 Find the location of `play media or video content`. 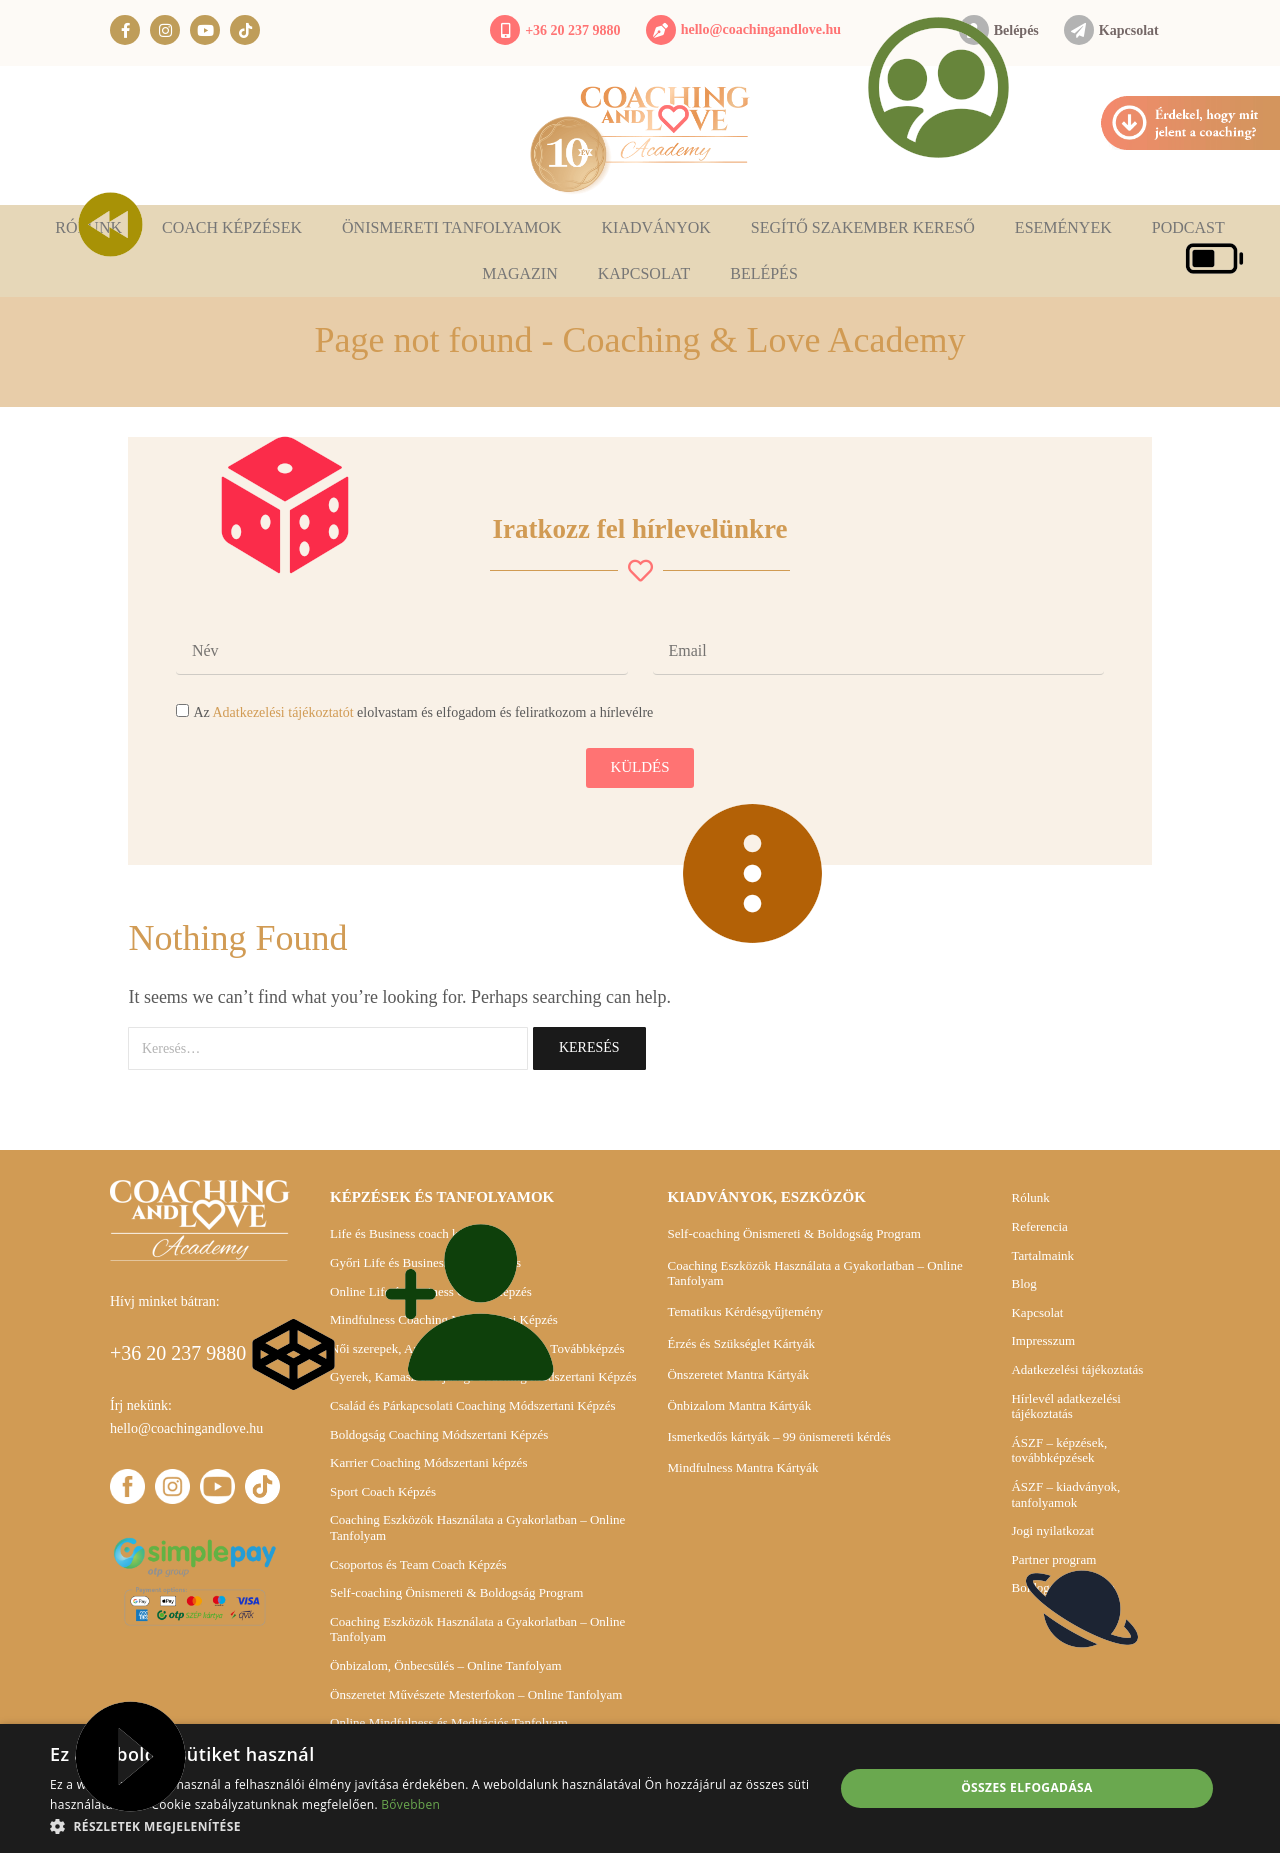

play media or video content is located at coordinates (130, 1756).